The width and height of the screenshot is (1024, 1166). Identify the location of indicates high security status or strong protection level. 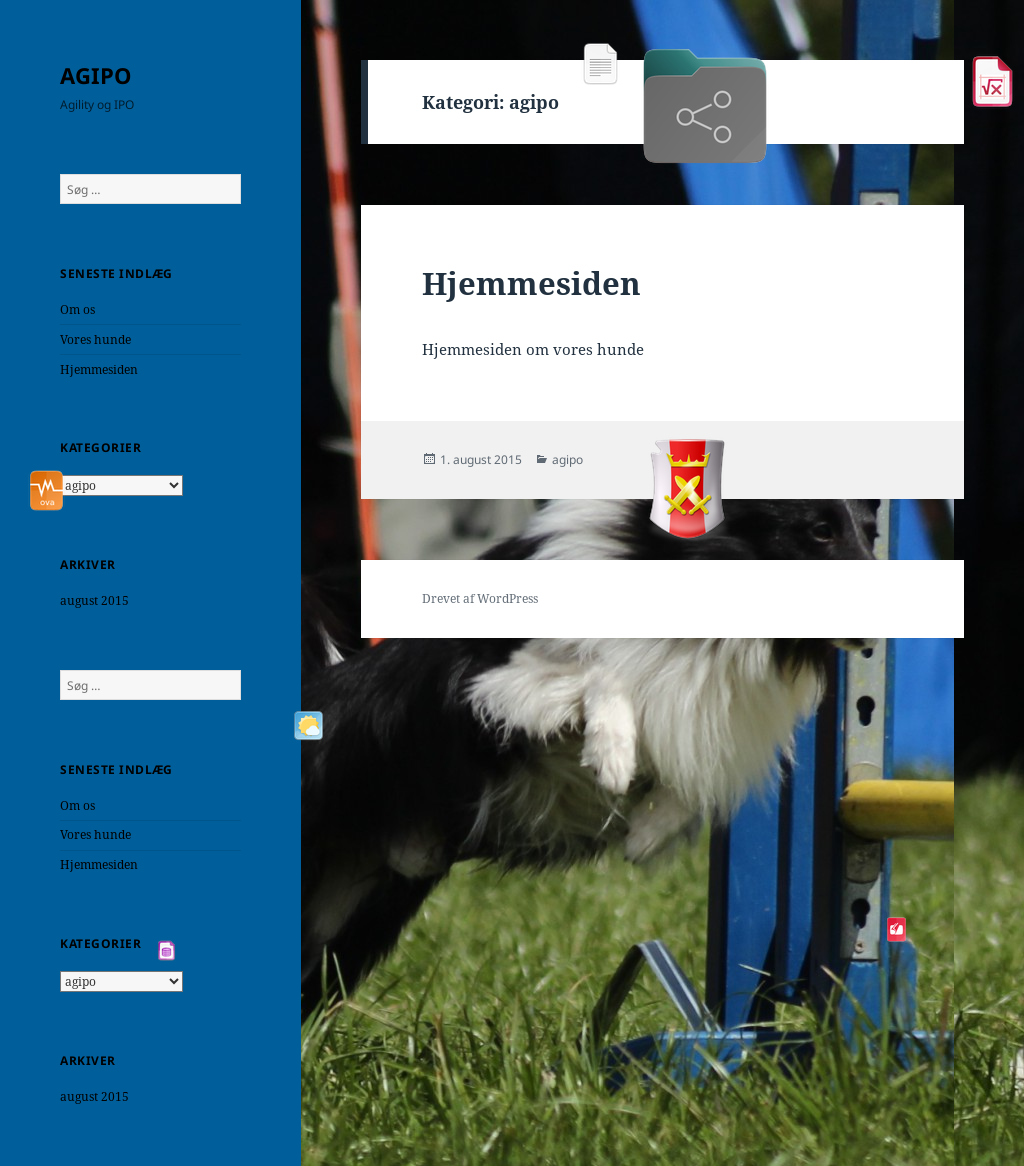
(687, 489).